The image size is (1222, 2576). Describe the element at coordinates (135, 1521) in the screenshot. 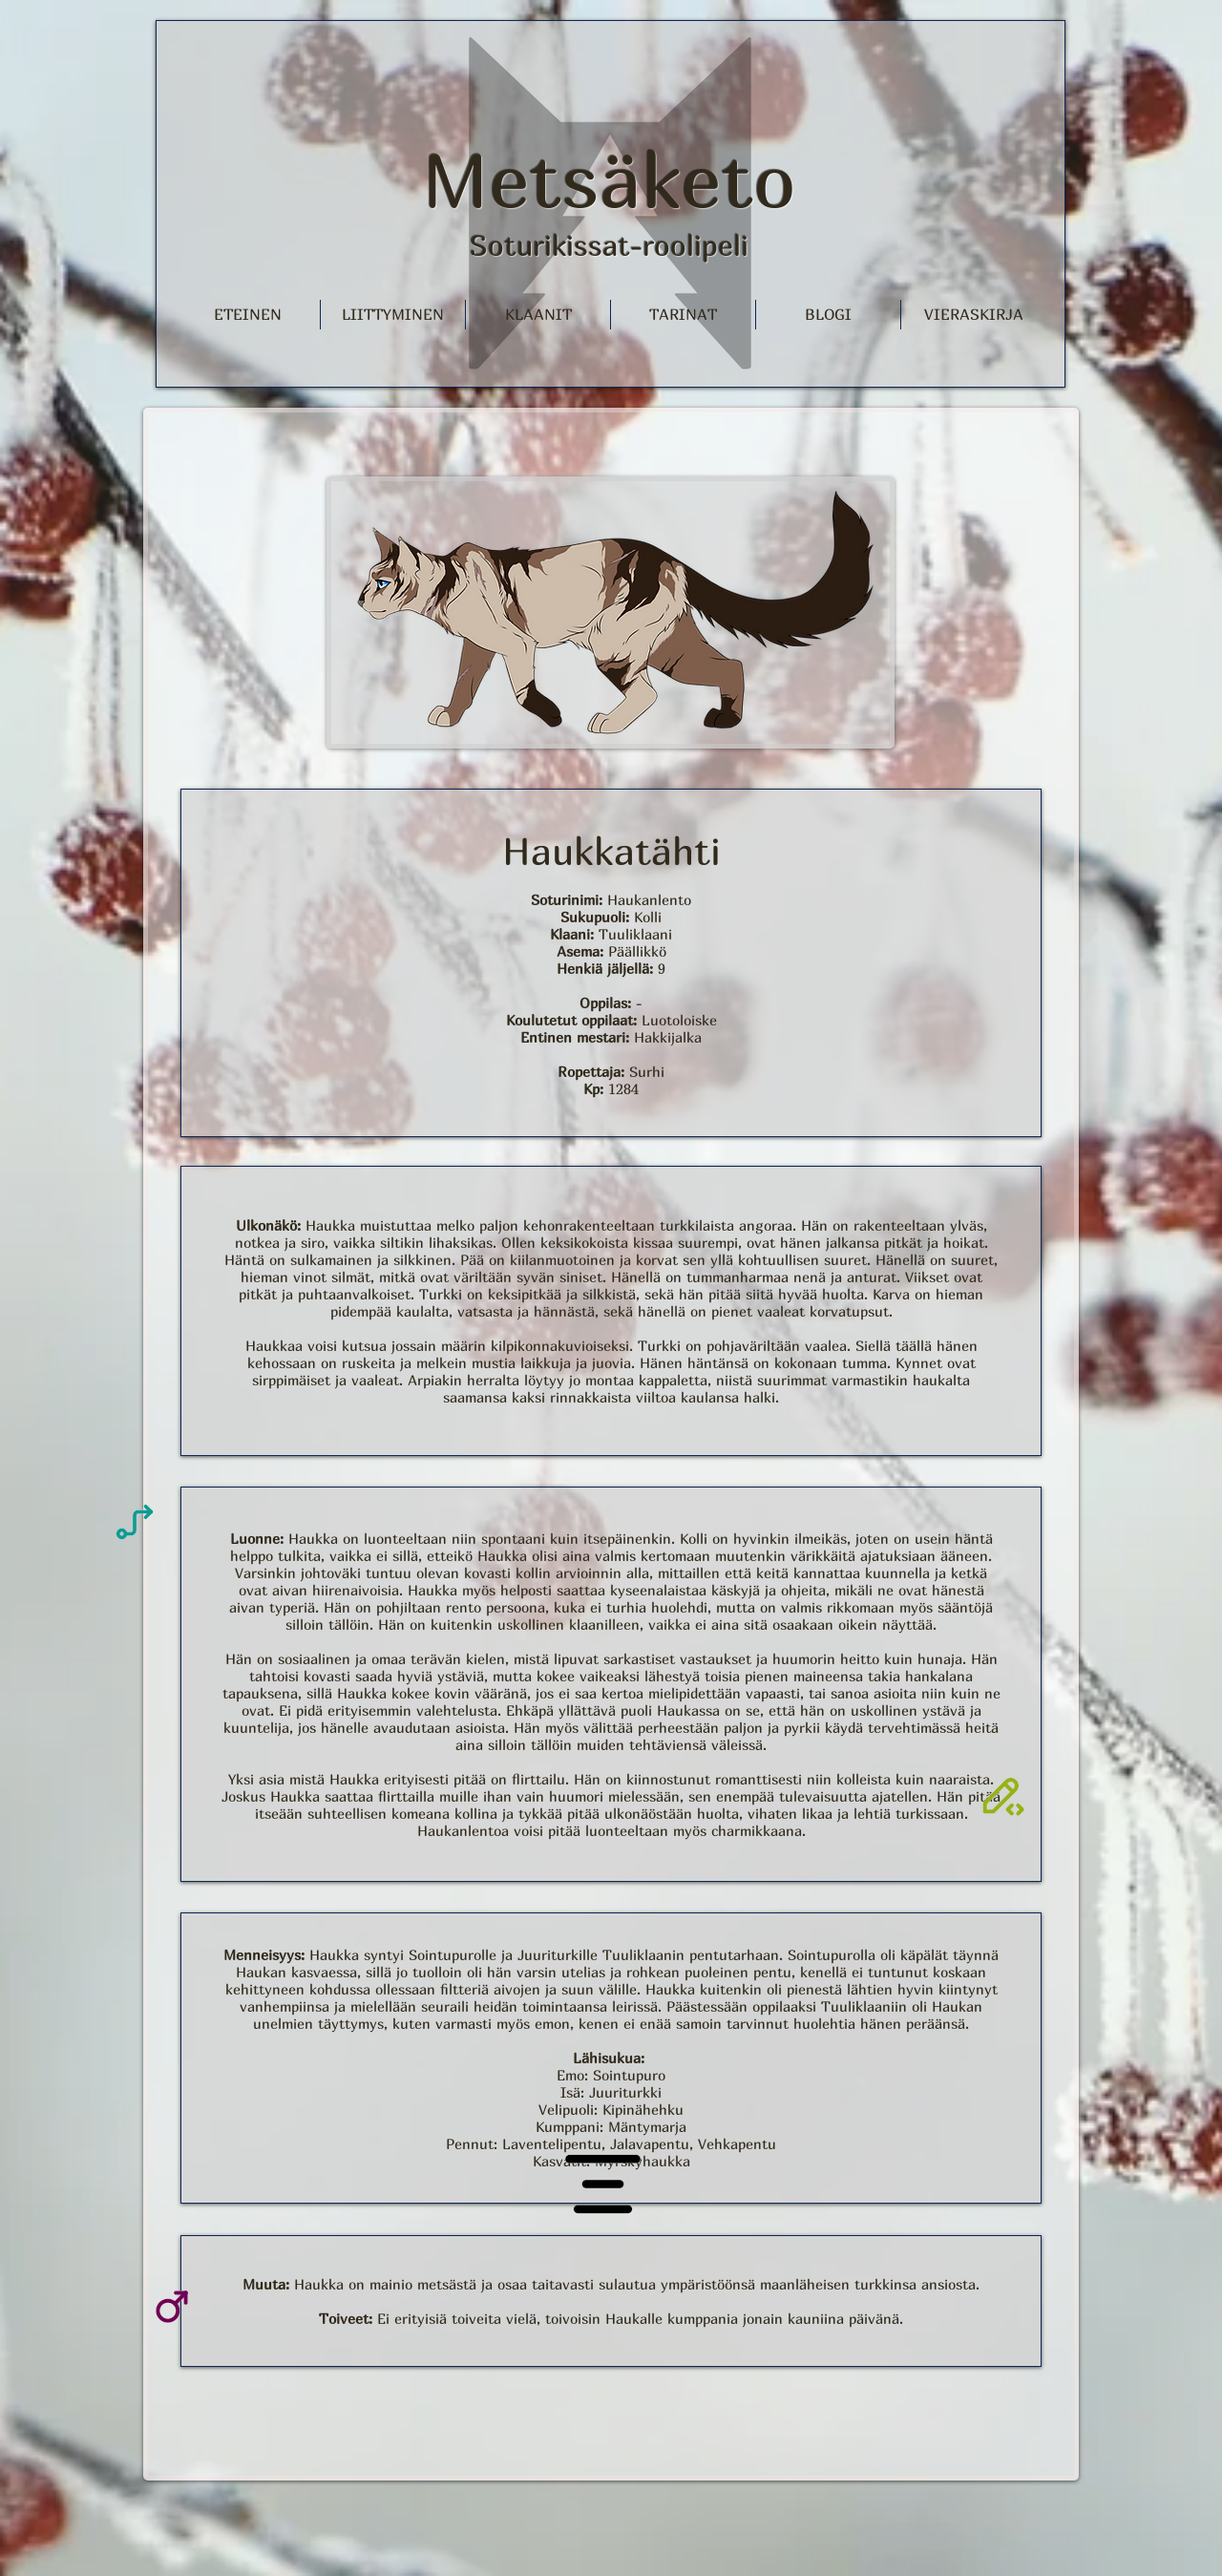

I see `follow a guided path or tutorial` at that location.